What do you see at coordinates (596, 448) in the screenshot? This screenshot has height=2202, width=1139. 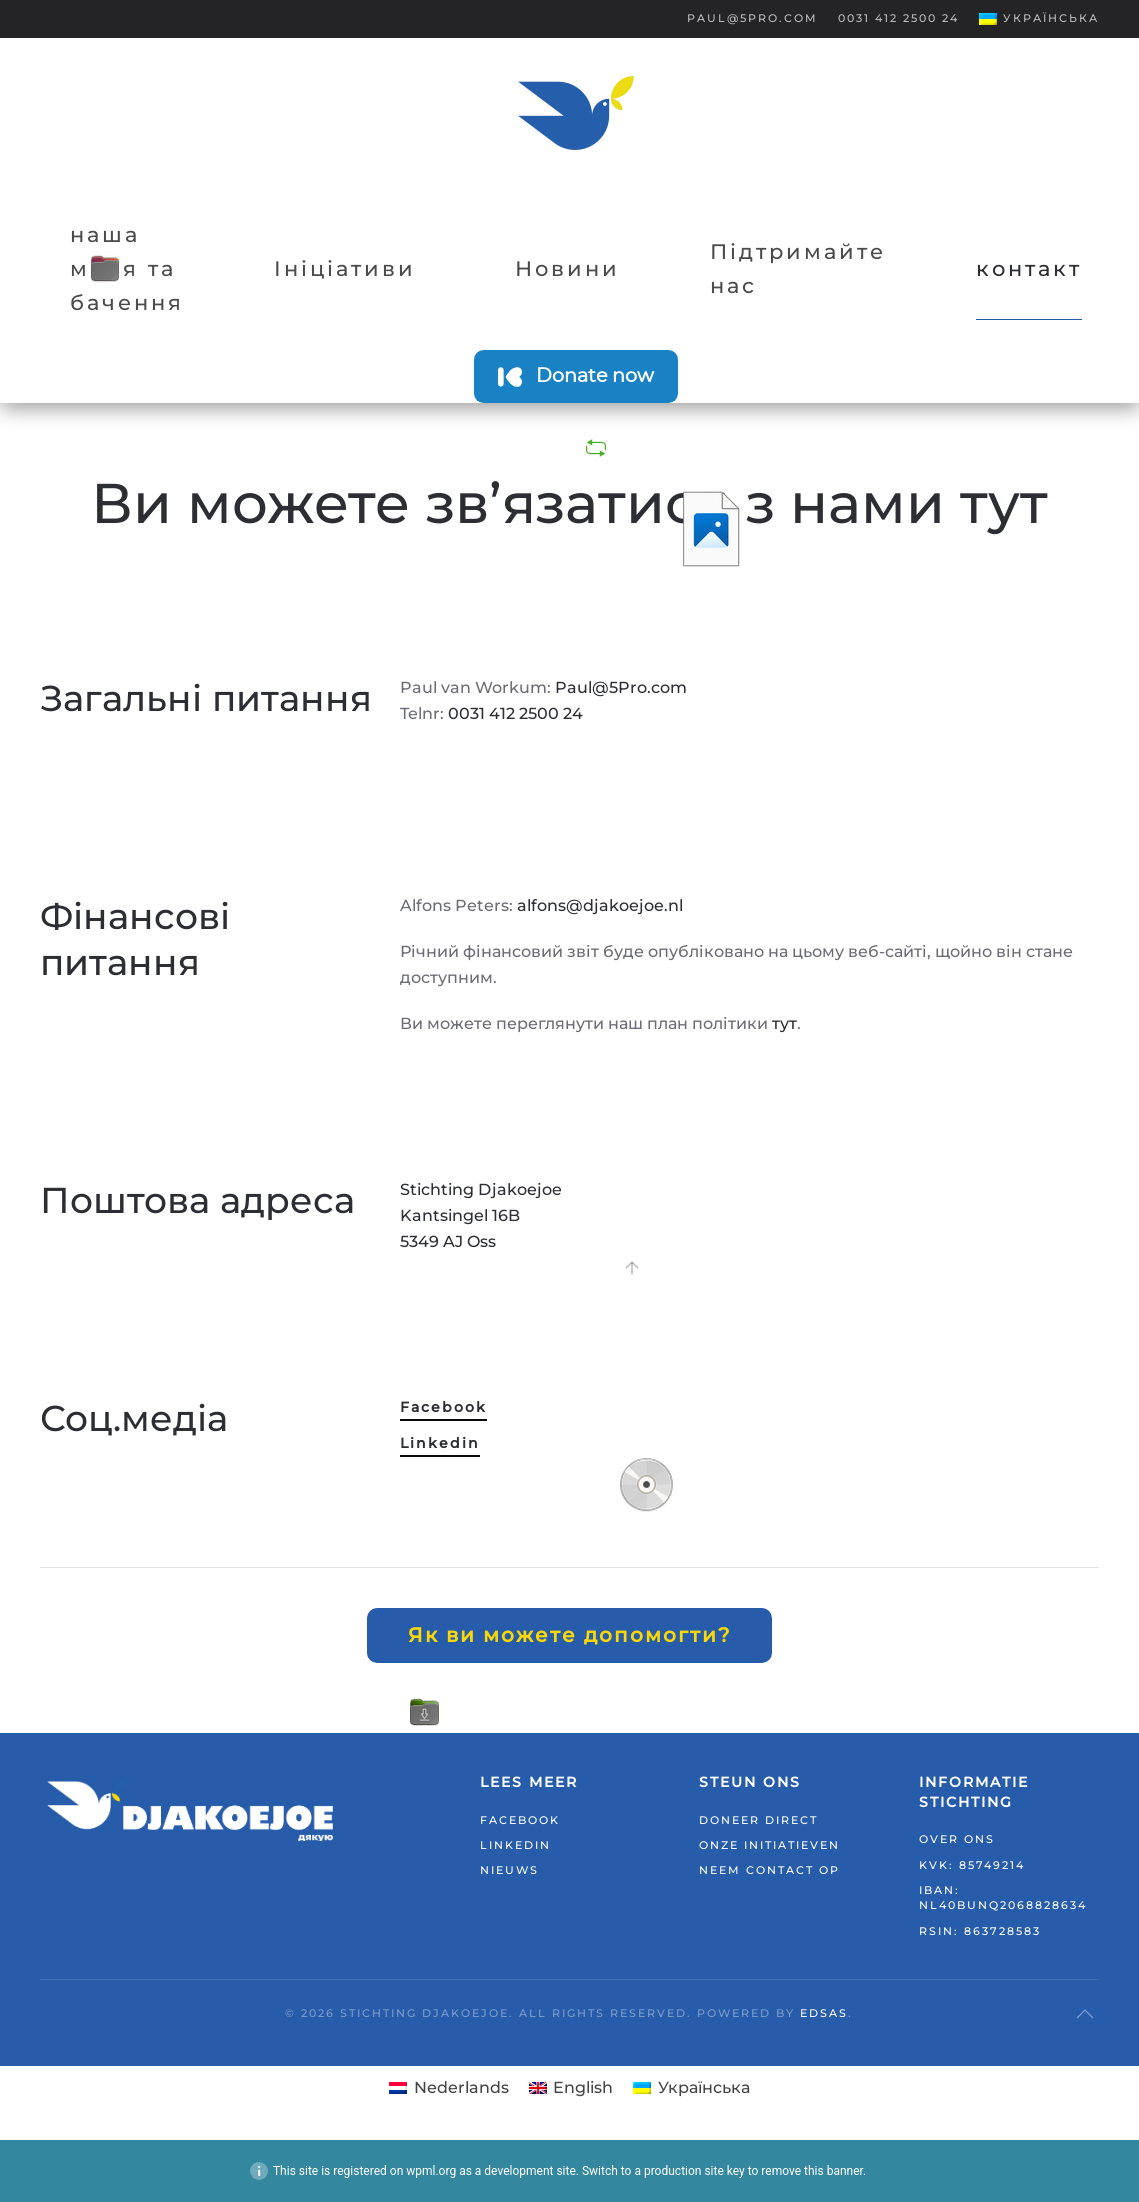 I see `sync or refresh email messages` at bounding box center [596, 448].